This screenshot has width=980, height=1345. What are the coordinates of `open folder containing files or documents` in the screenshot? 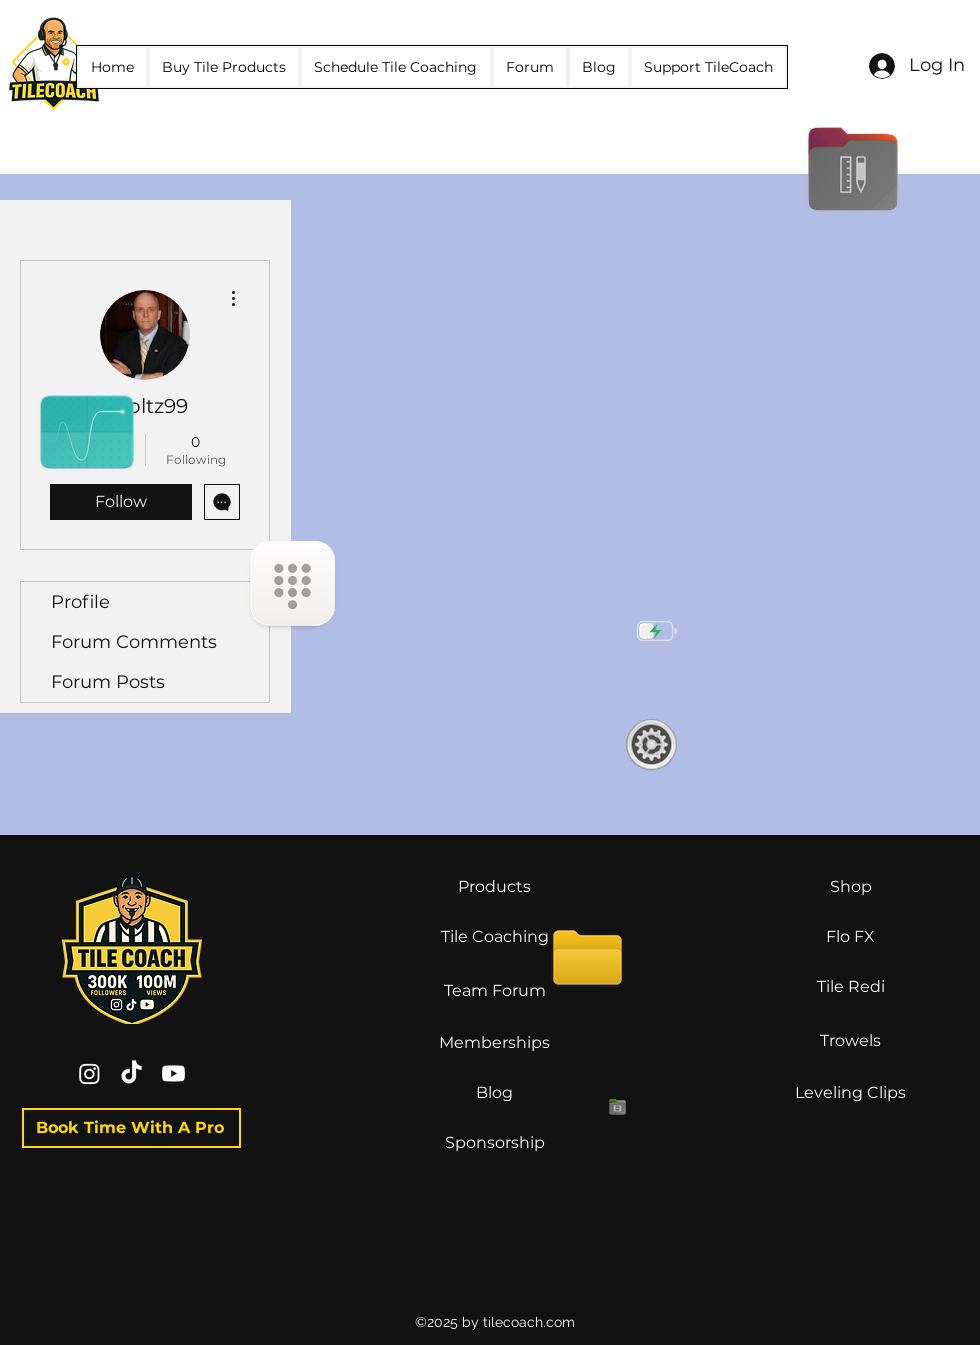 It's located at (587, 957).